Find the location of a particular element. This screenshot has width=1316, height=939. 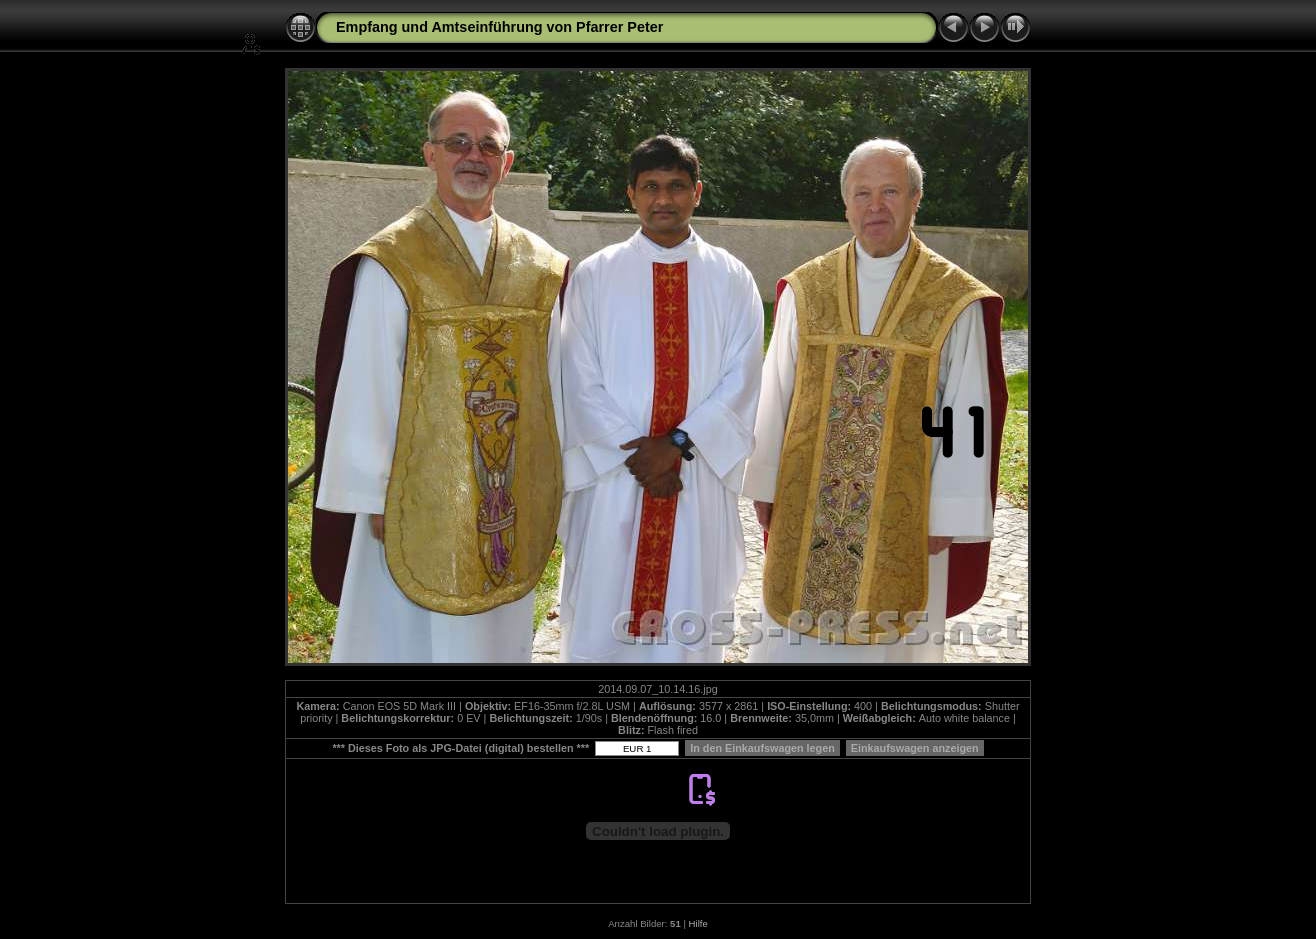

mobile payment or banking app is located at coordinates (700, 789).